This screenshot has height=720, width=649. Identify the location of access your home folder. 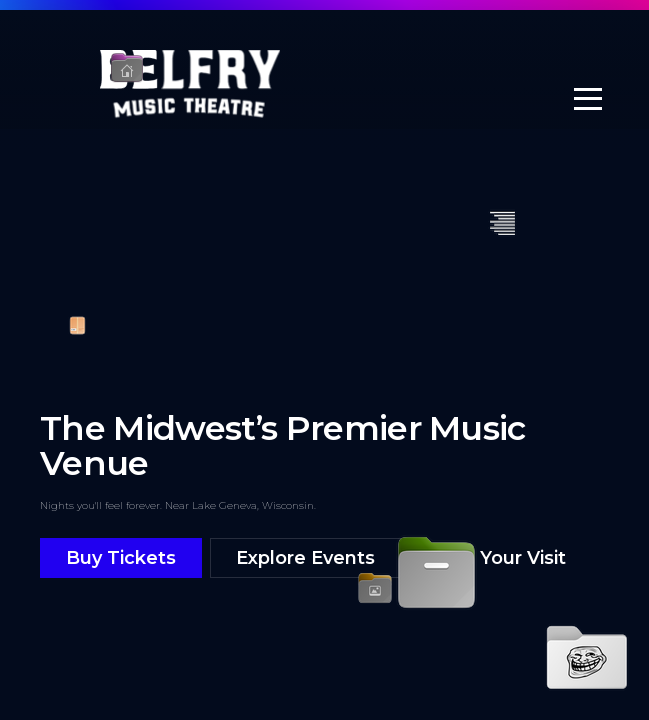
(127, 67).